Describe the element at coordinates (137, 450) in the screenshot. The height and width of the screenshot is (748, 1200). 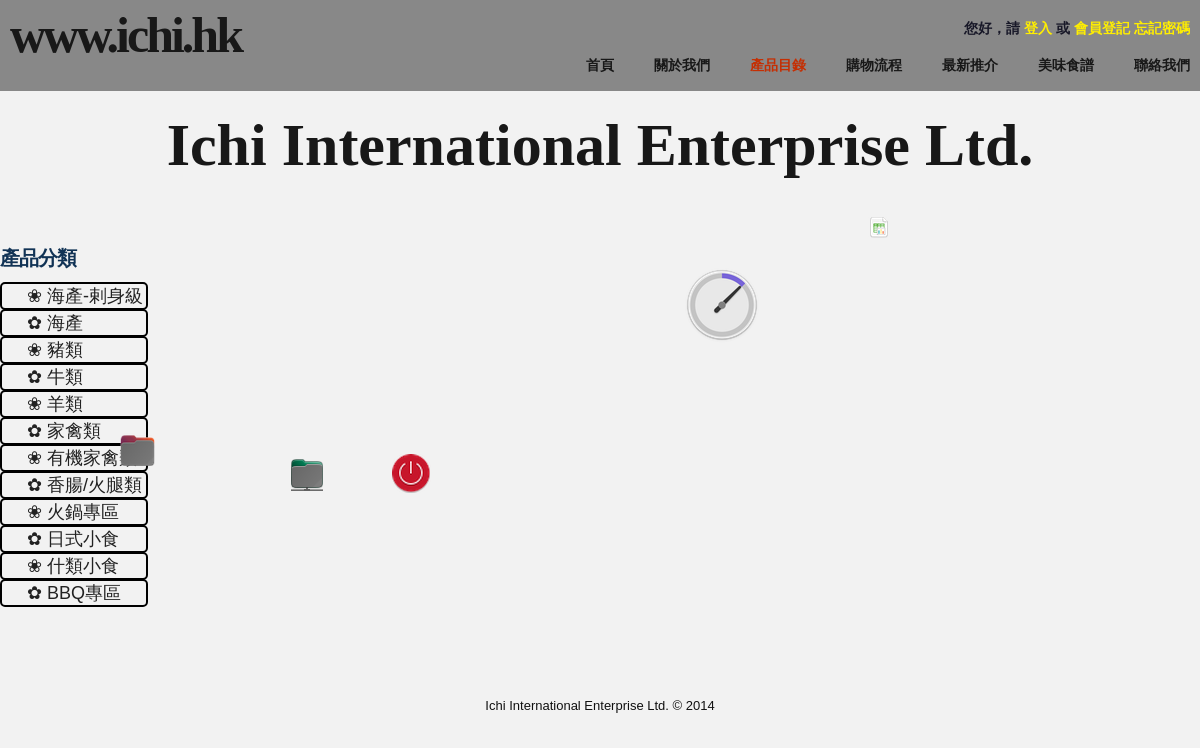
I see `open file folder` at that location.